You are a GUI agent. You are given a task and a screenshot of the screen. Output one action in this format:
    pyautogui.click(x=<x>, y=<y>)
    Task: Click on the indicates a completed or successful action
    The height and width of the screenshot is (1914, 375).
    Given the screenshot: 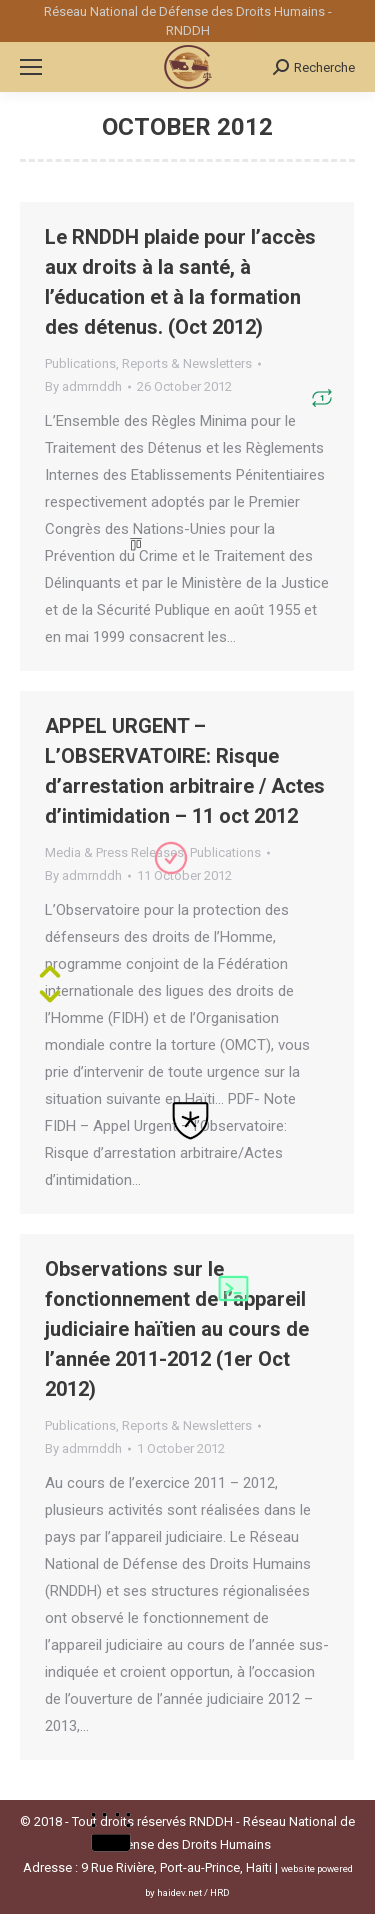 What is the action you would take?
    pyautogui.click(x=171, y=858)
    